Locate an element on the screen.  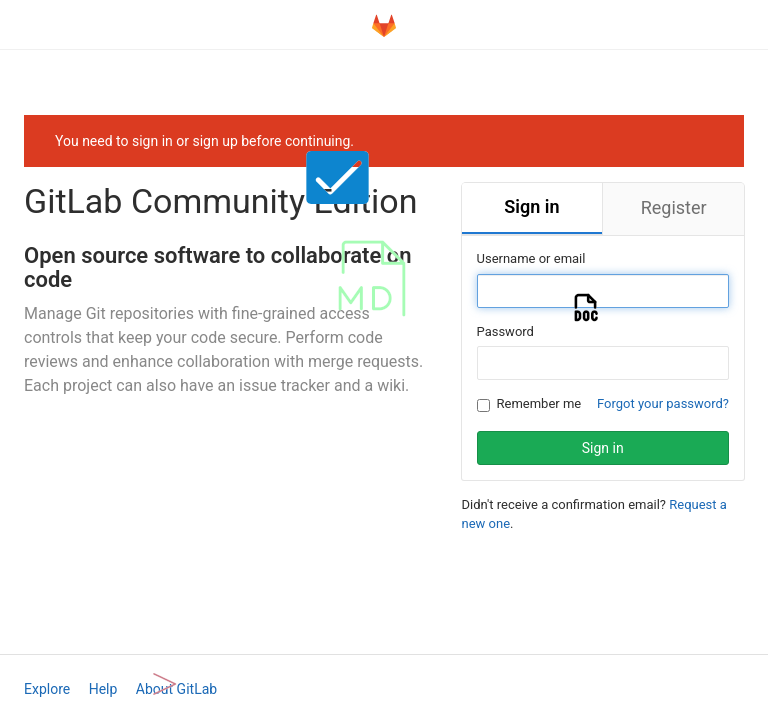
open a markdown file is located at coordinates (373, 278).